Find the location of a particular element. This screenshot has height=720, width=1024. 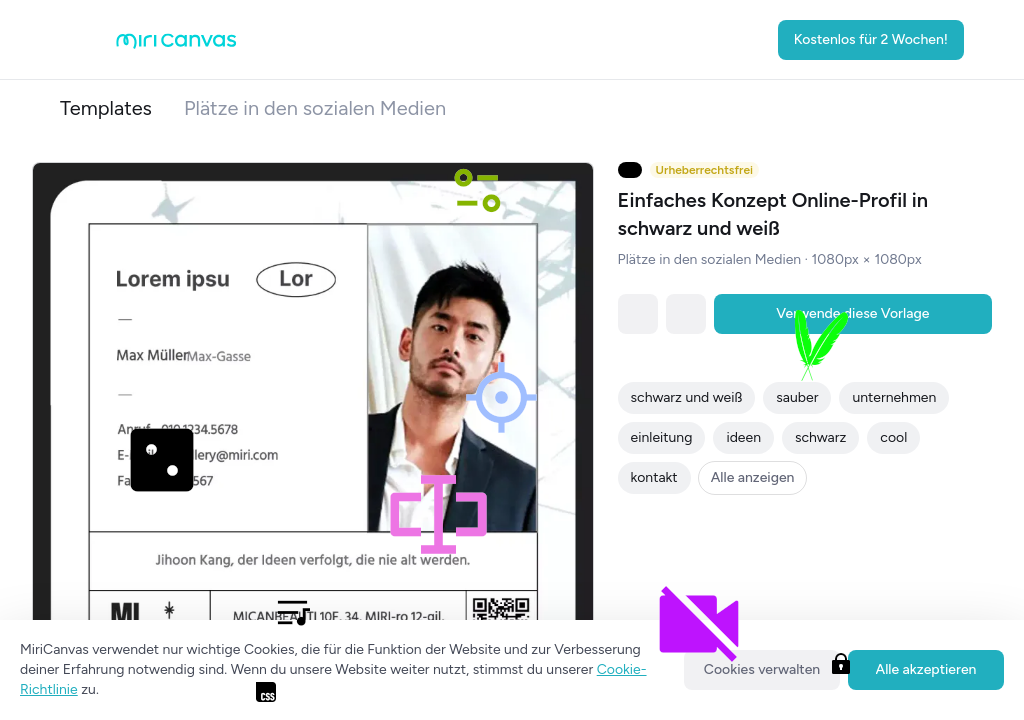

view your playlist is located at coordinates (292, 612).